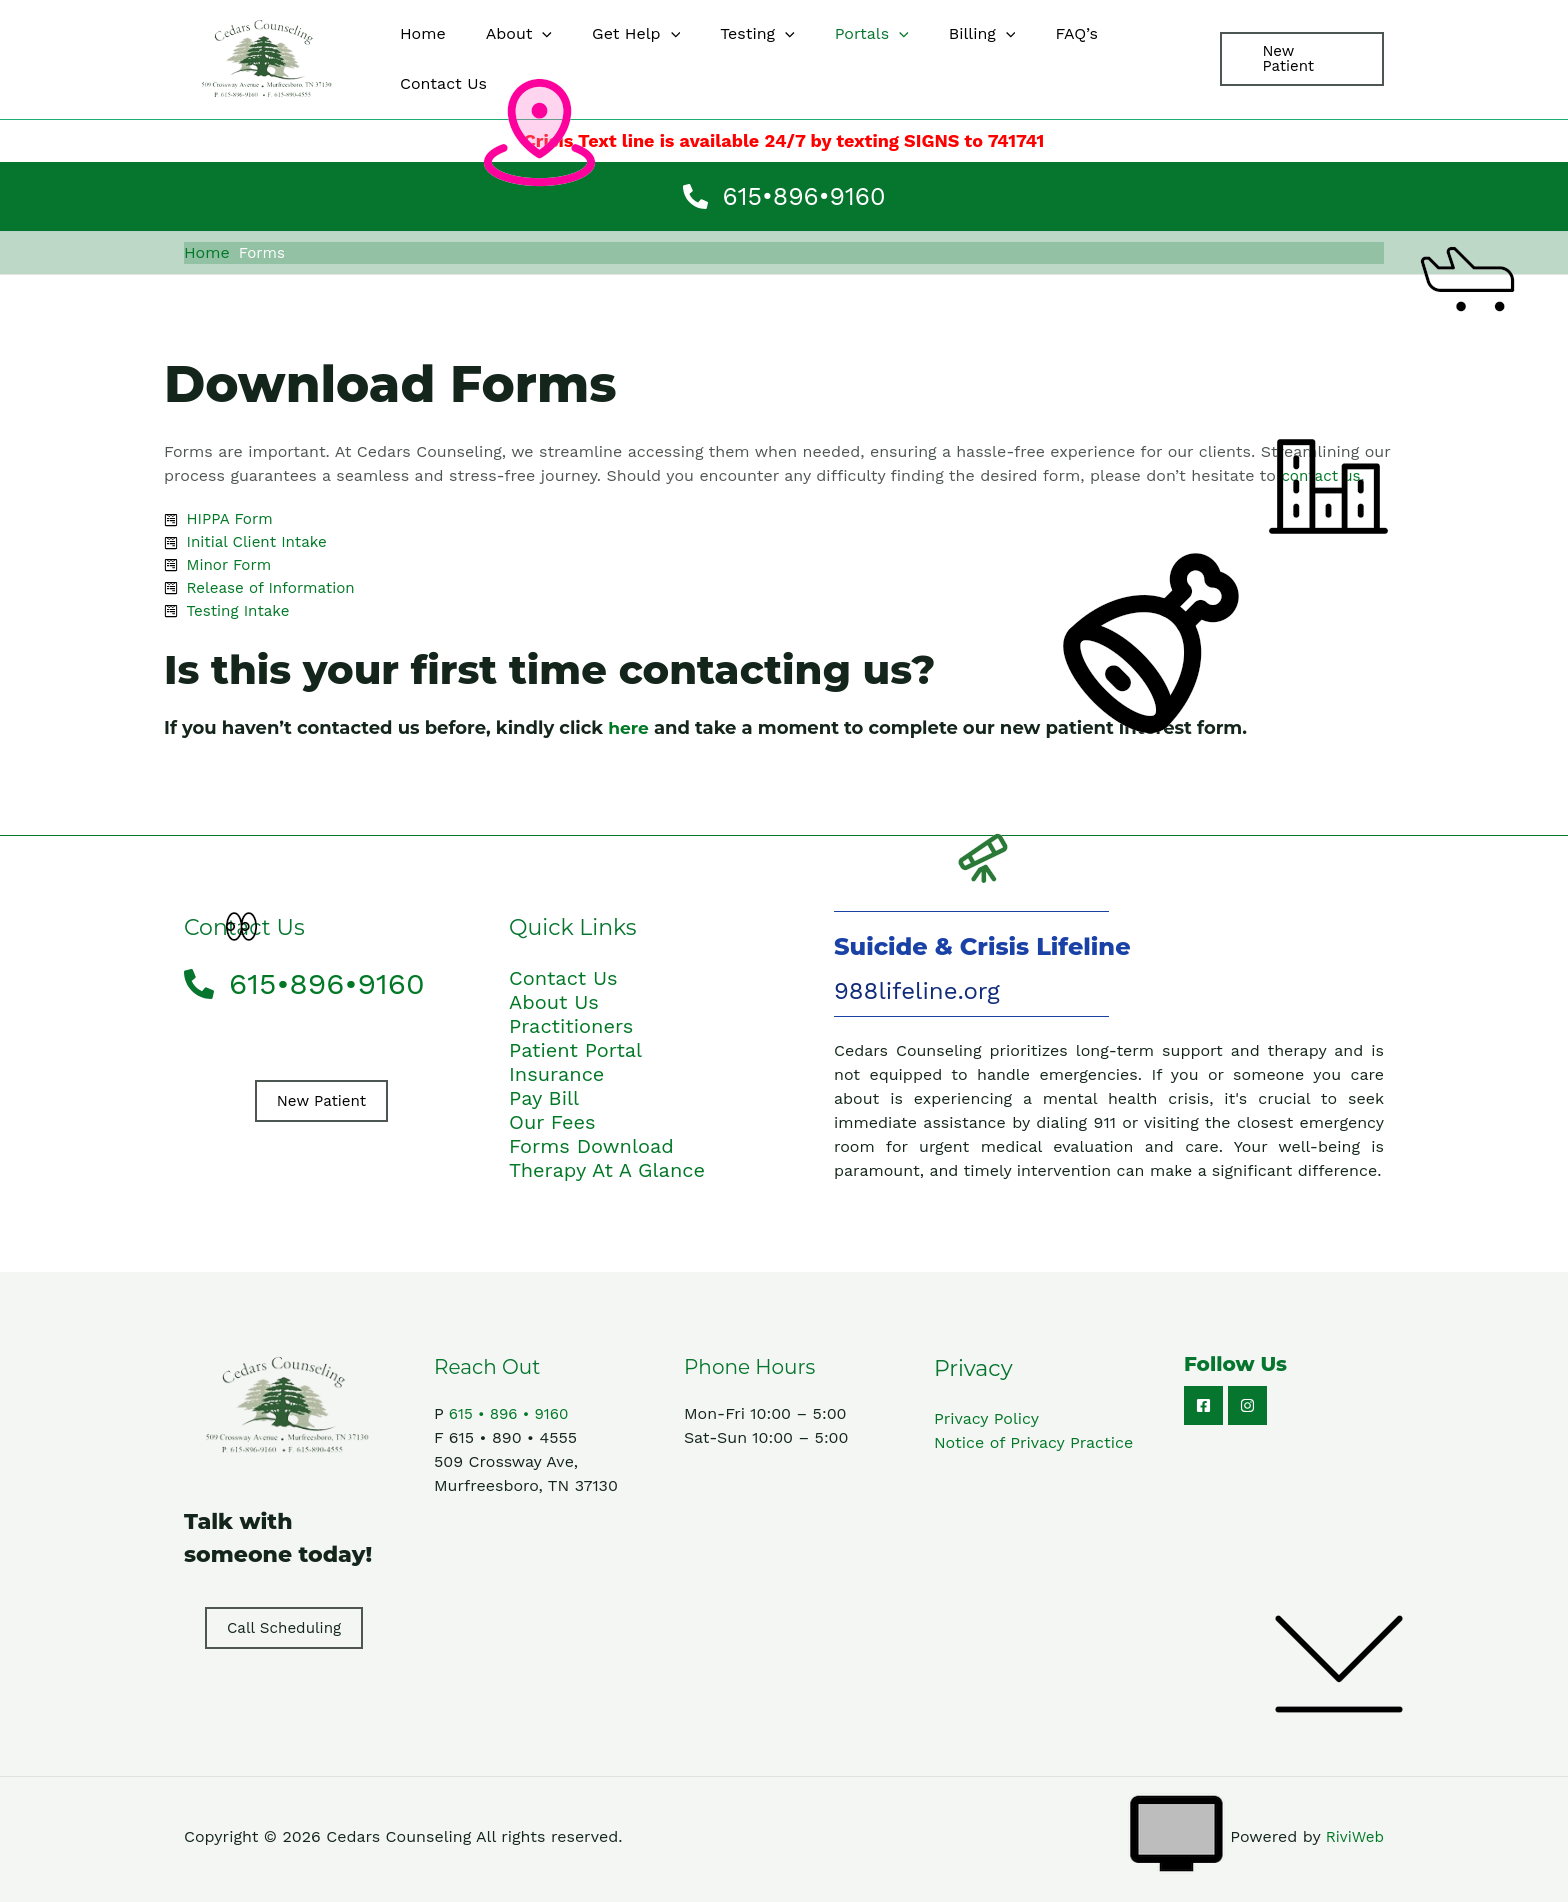 This screenshot has height=1902, width=1568. What do you see at coordinates (241, 926) in the screenshot?
I see `view who has seen your content` at bounding box center [241, 926].